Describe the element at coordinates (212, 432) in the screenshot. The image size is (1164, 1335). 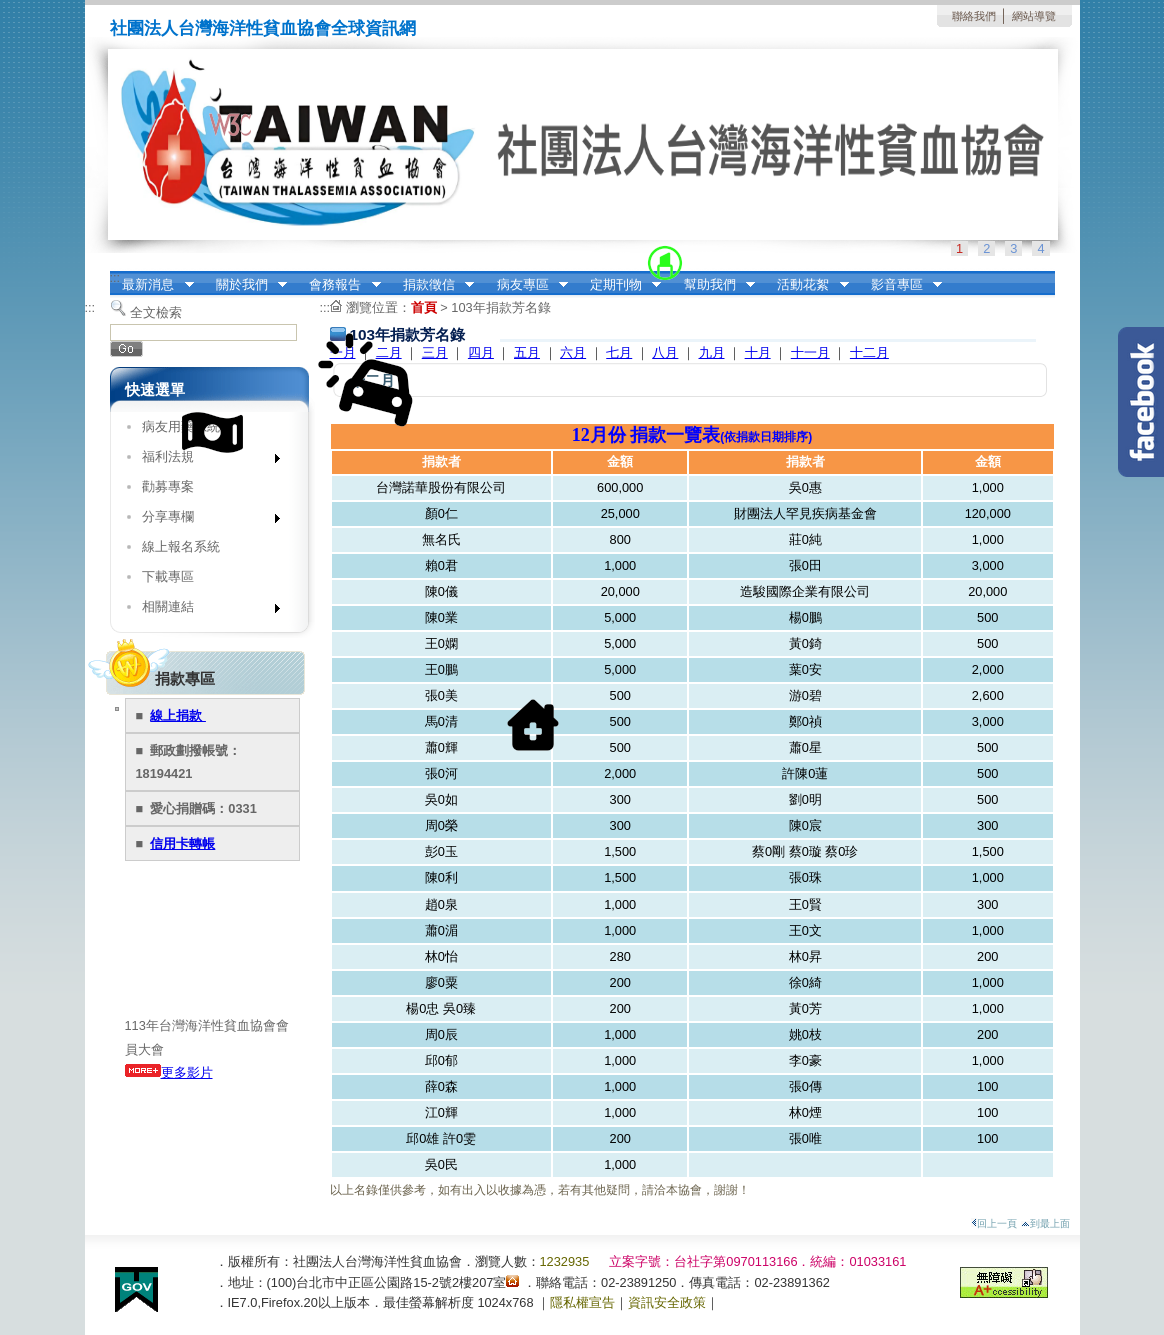
I see `view payment or transaction history` at that location.